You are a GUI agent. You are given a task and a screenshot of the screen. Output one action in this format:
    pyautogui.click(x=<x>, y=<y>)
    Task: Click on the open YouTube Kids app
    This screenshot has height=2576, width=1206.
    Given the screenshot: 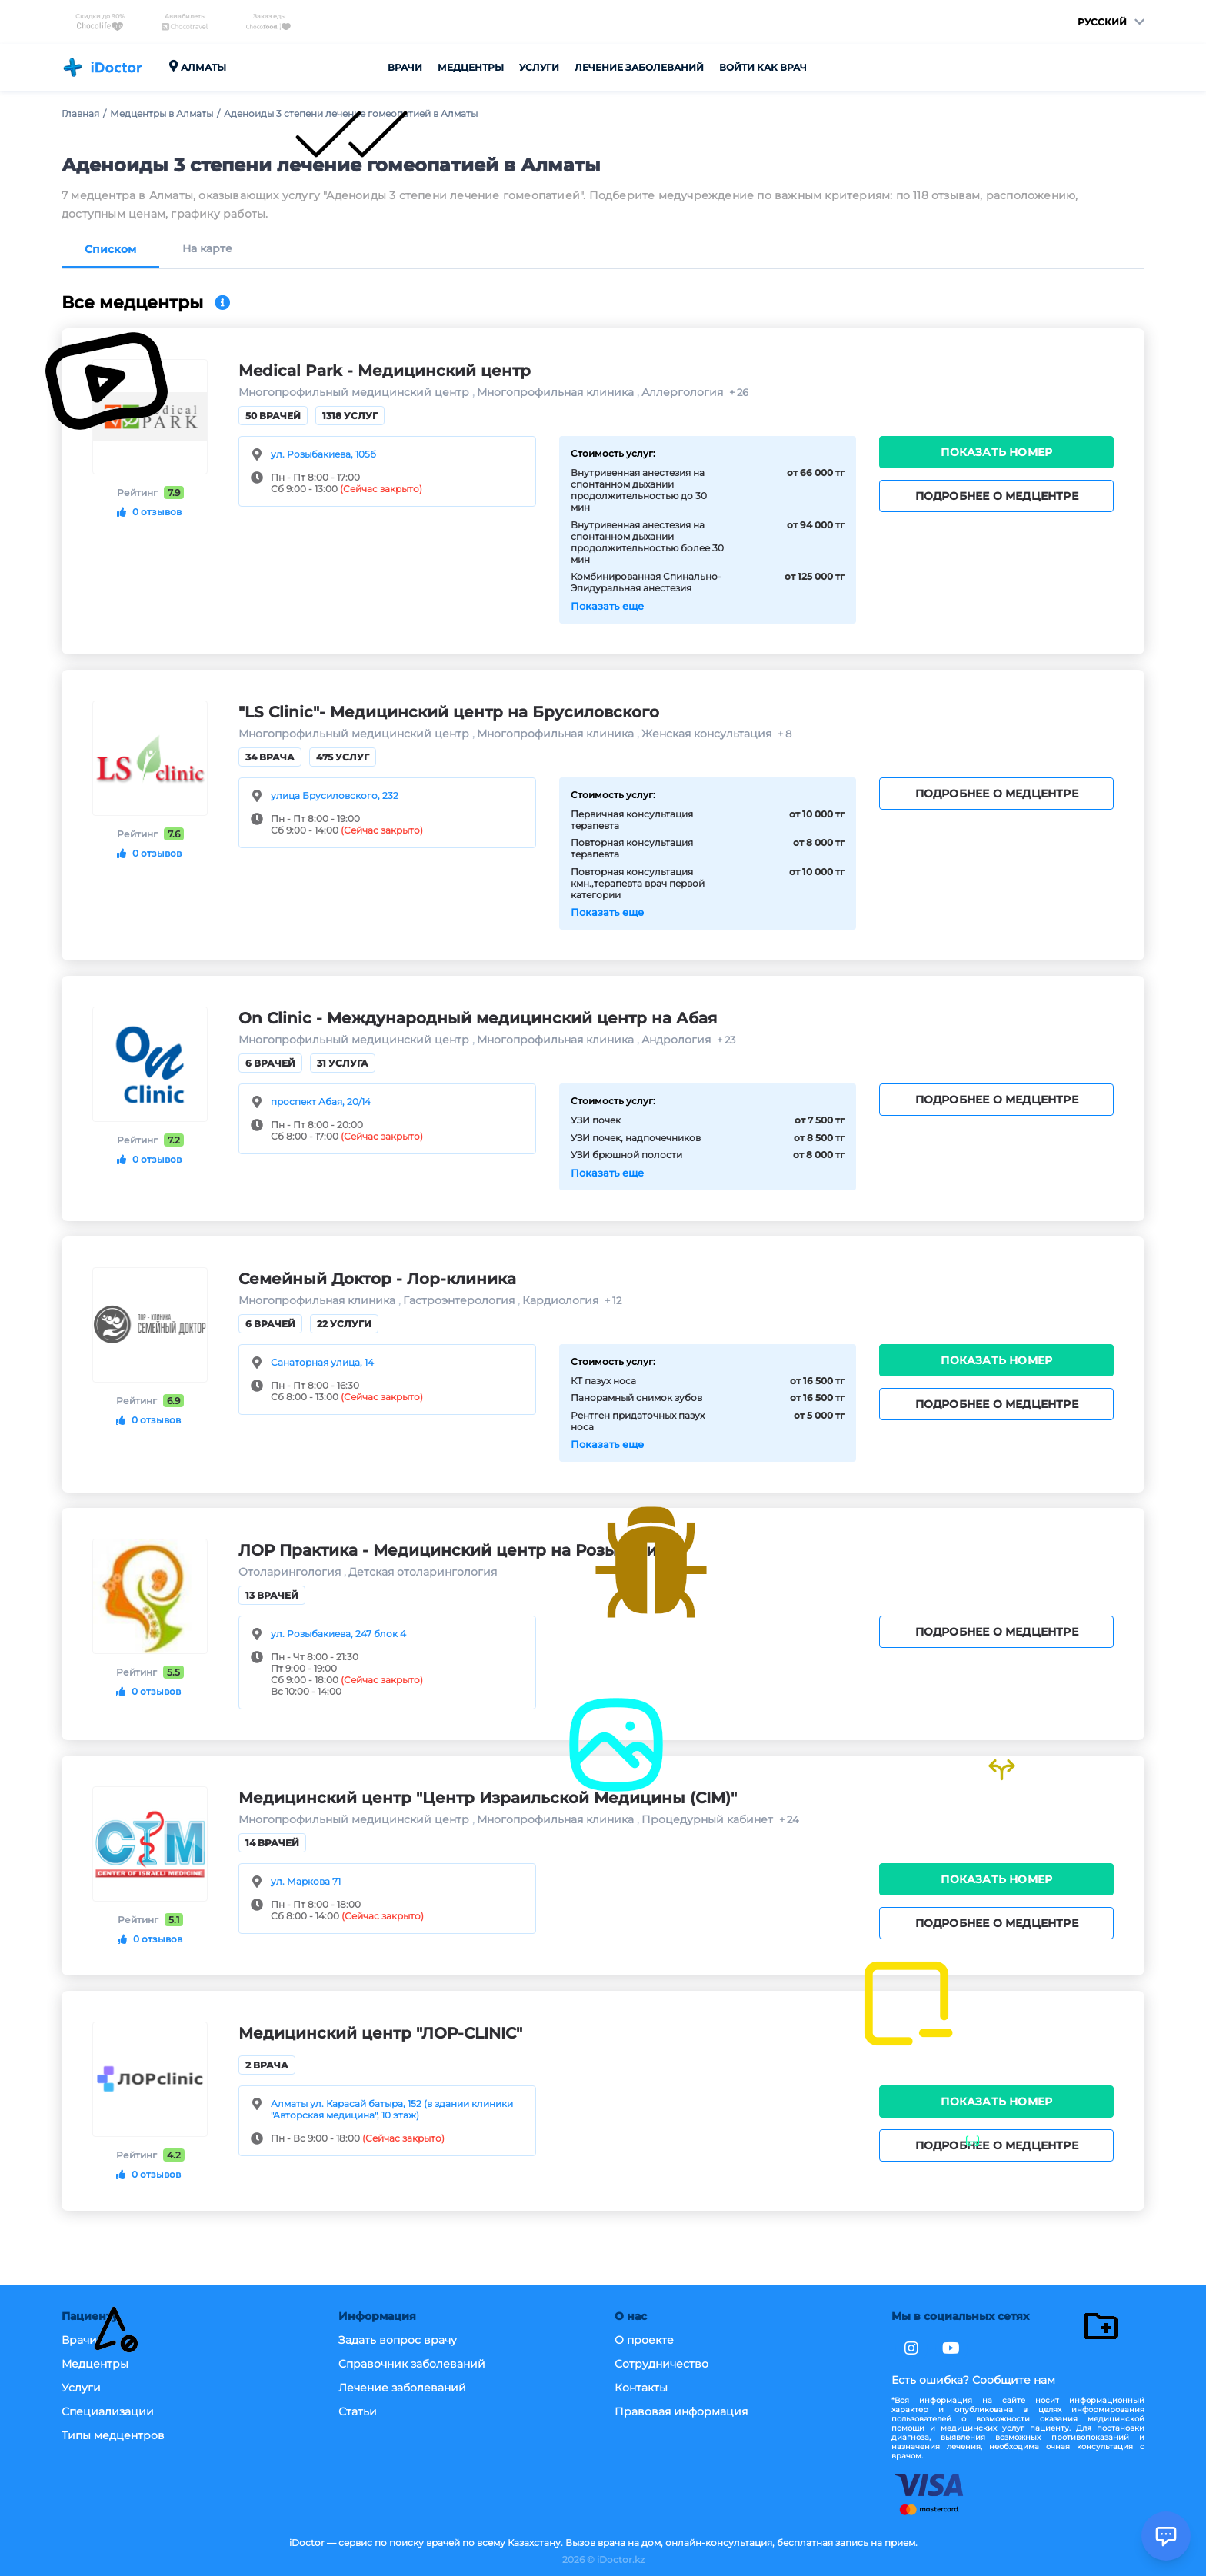 What is the action you would take?
    pyautogui.click(x=106, y=381)
    